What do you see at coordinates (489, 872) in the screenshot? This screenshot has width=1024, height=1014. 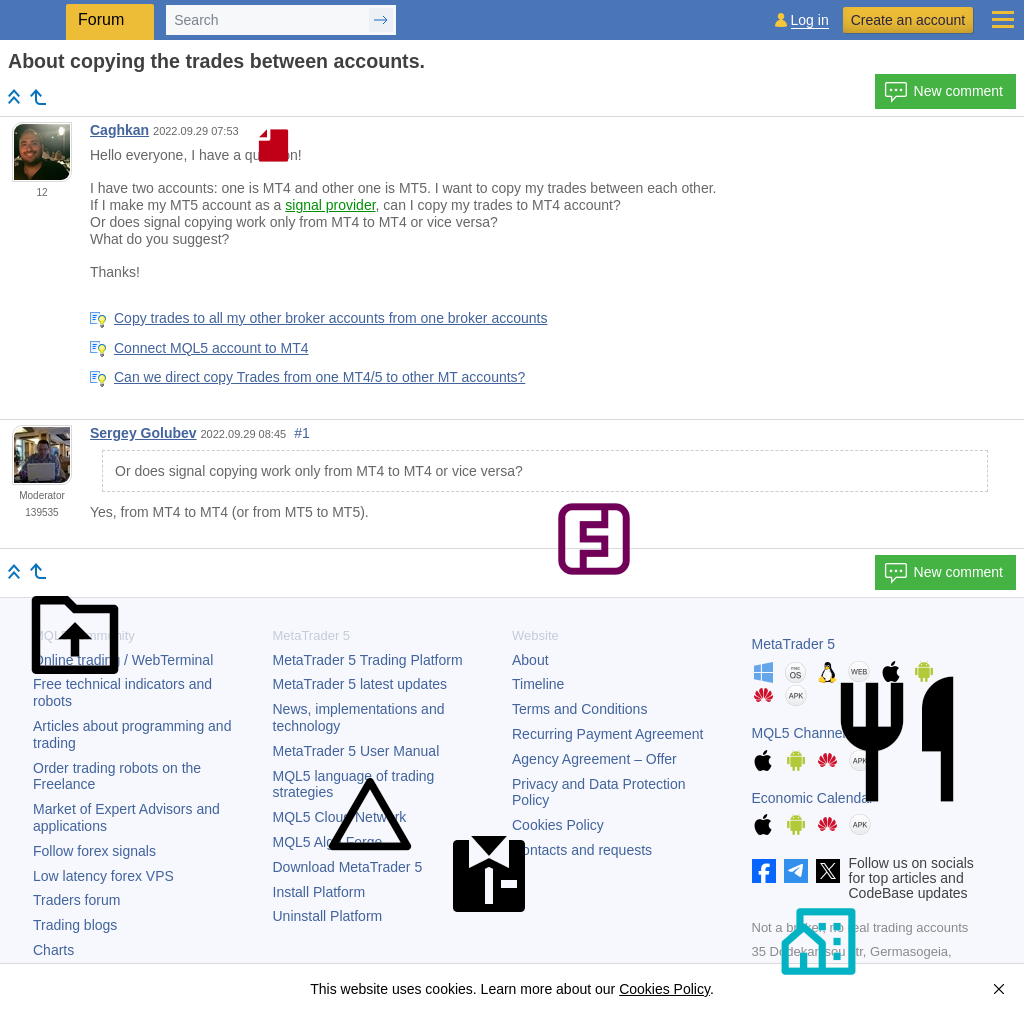 I see `browse clothing or apparel items` at bounding box center [489, 872].